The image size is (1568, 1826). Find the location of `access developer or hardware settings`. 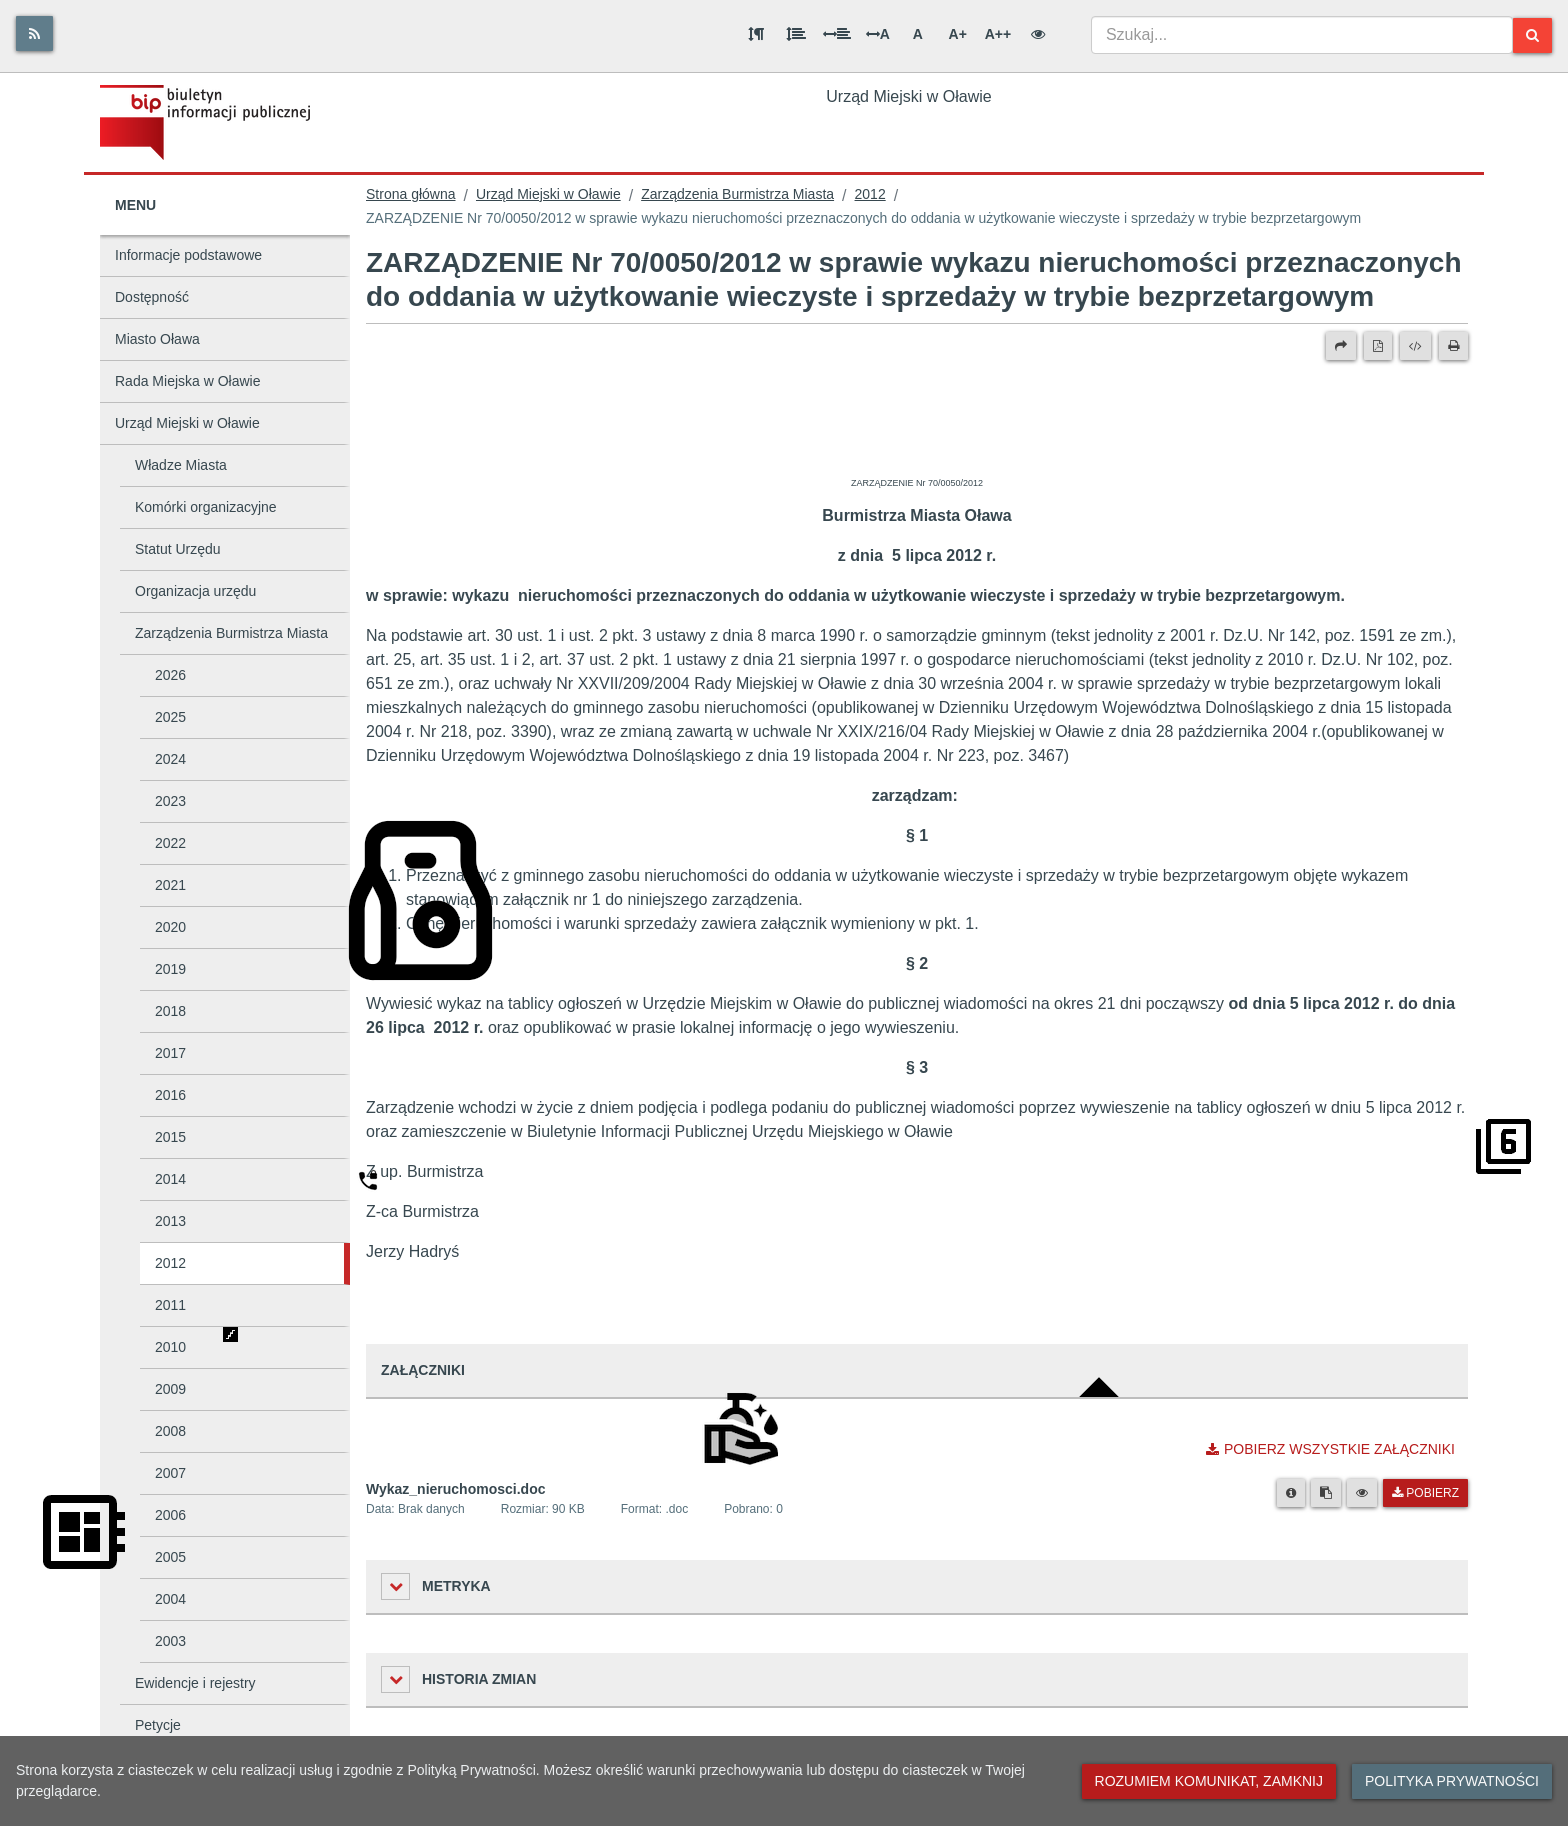

access developer or hardware settings is located at coordinates (84, 1532).